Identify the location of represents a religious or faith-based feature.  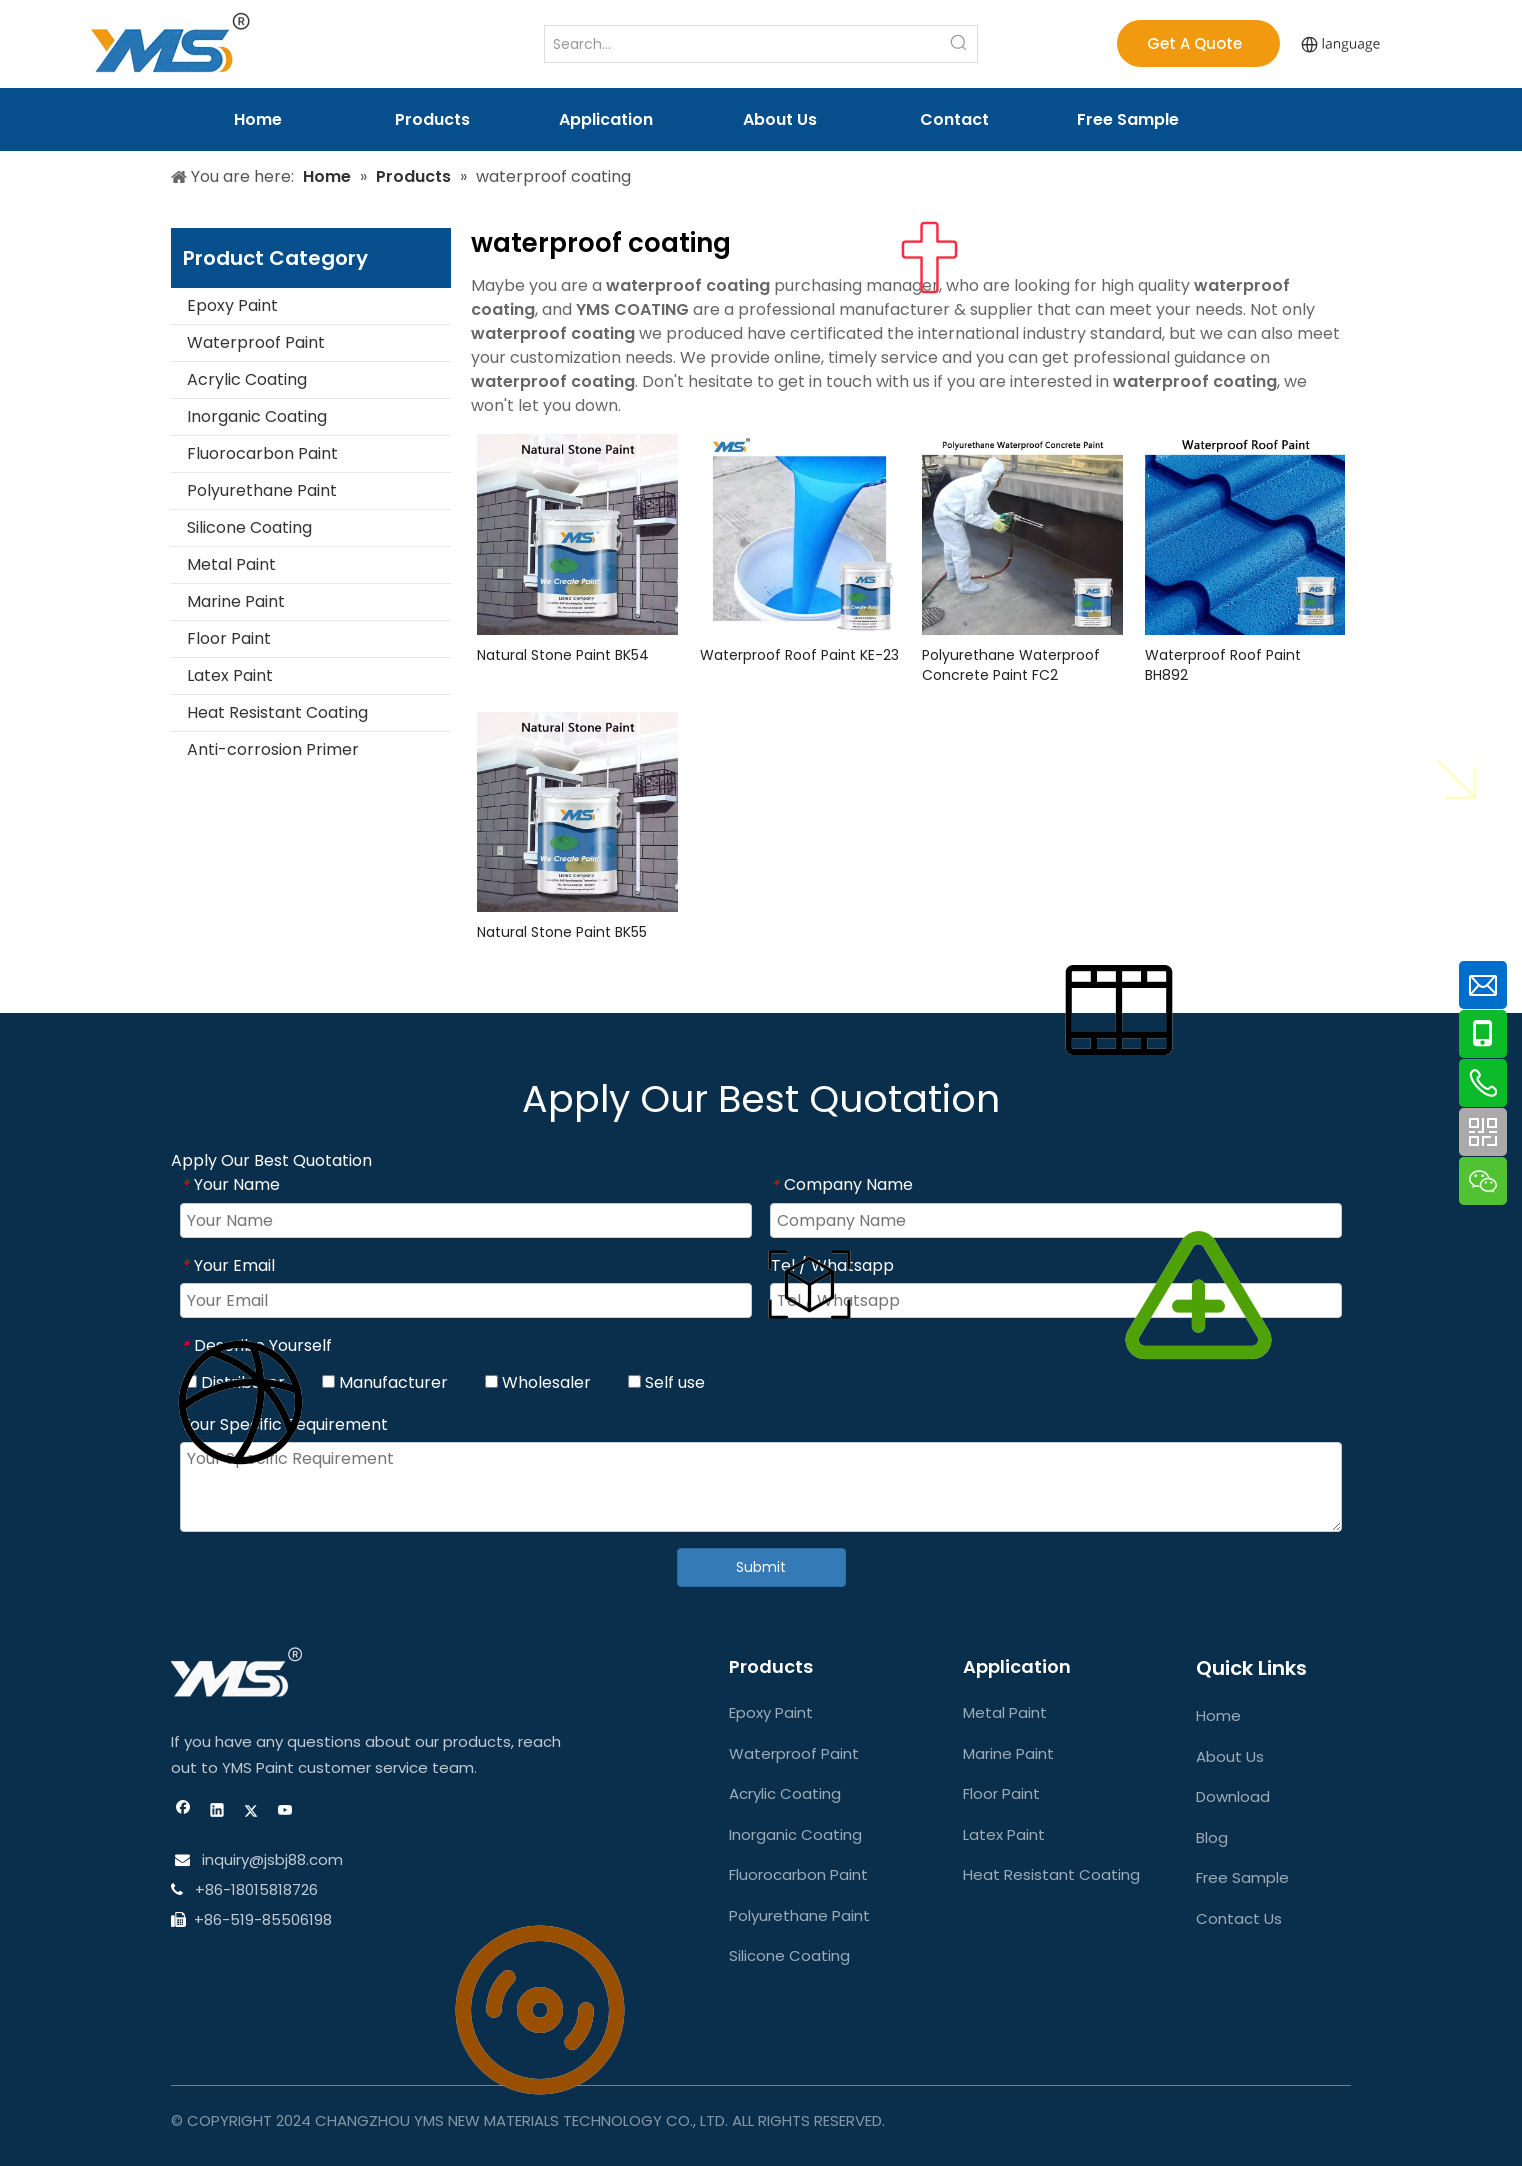
(929, 257).